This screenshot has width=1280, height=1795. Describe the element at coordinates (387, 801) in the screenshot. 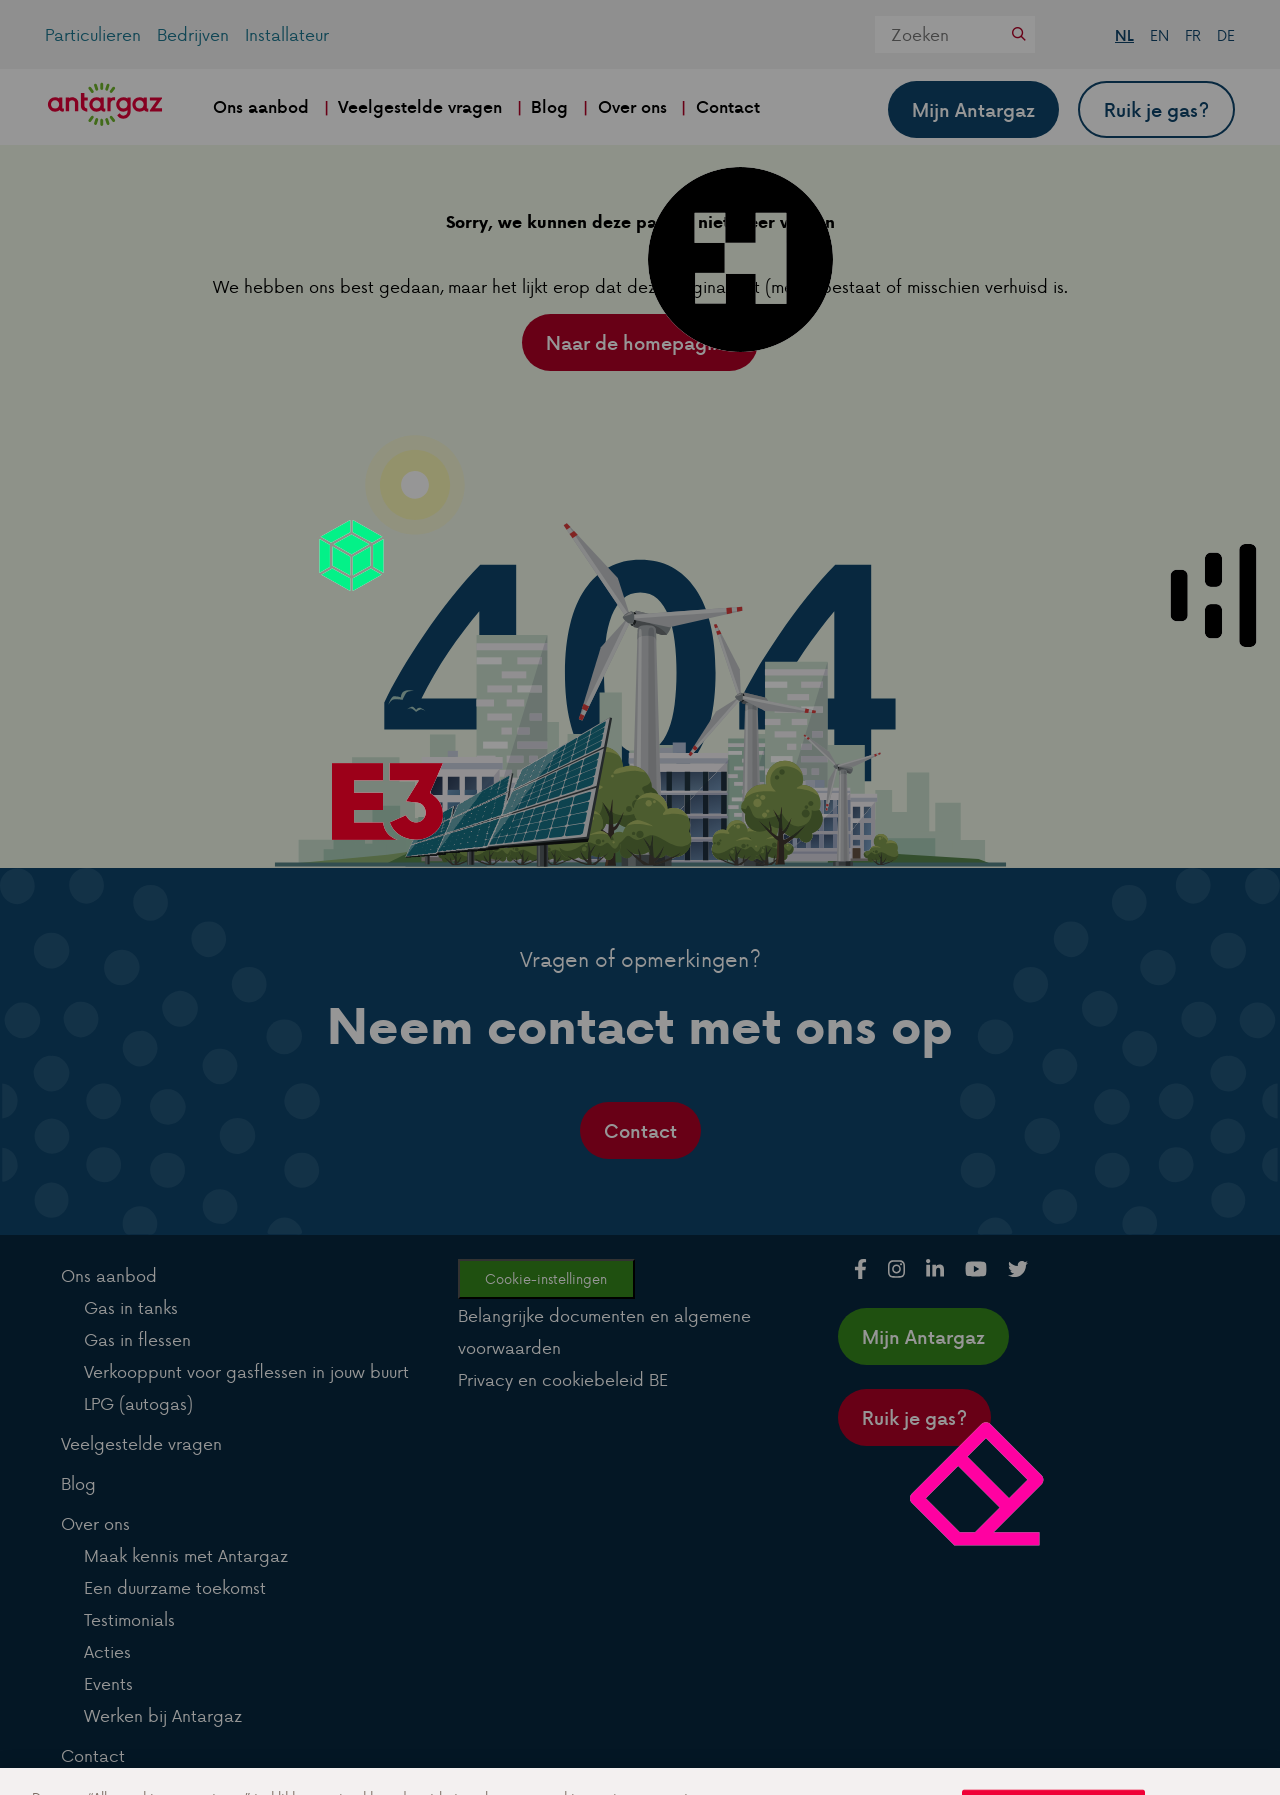

I see `E3 (Electronic Entertainment Expo) logo` at that location.